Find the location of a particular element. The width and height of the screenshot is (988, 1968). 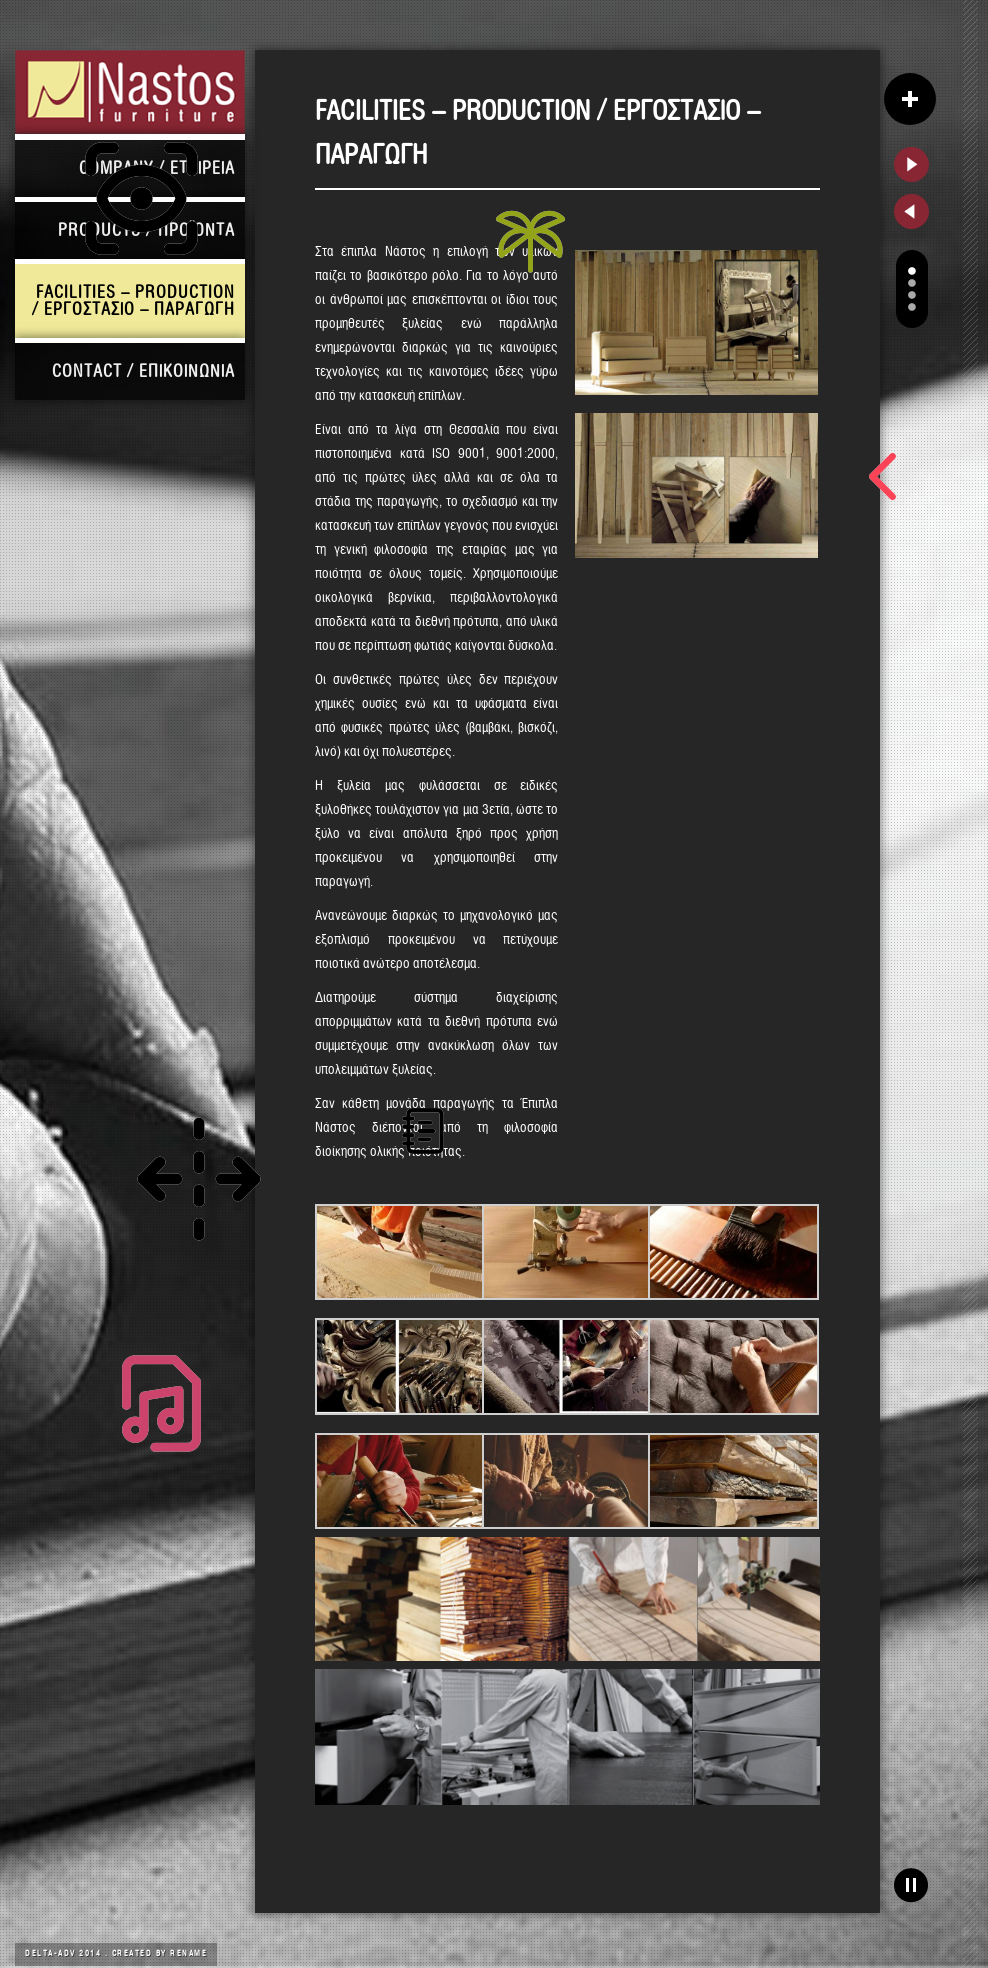

open an audio or music file is located at coordinates (161, 1403).